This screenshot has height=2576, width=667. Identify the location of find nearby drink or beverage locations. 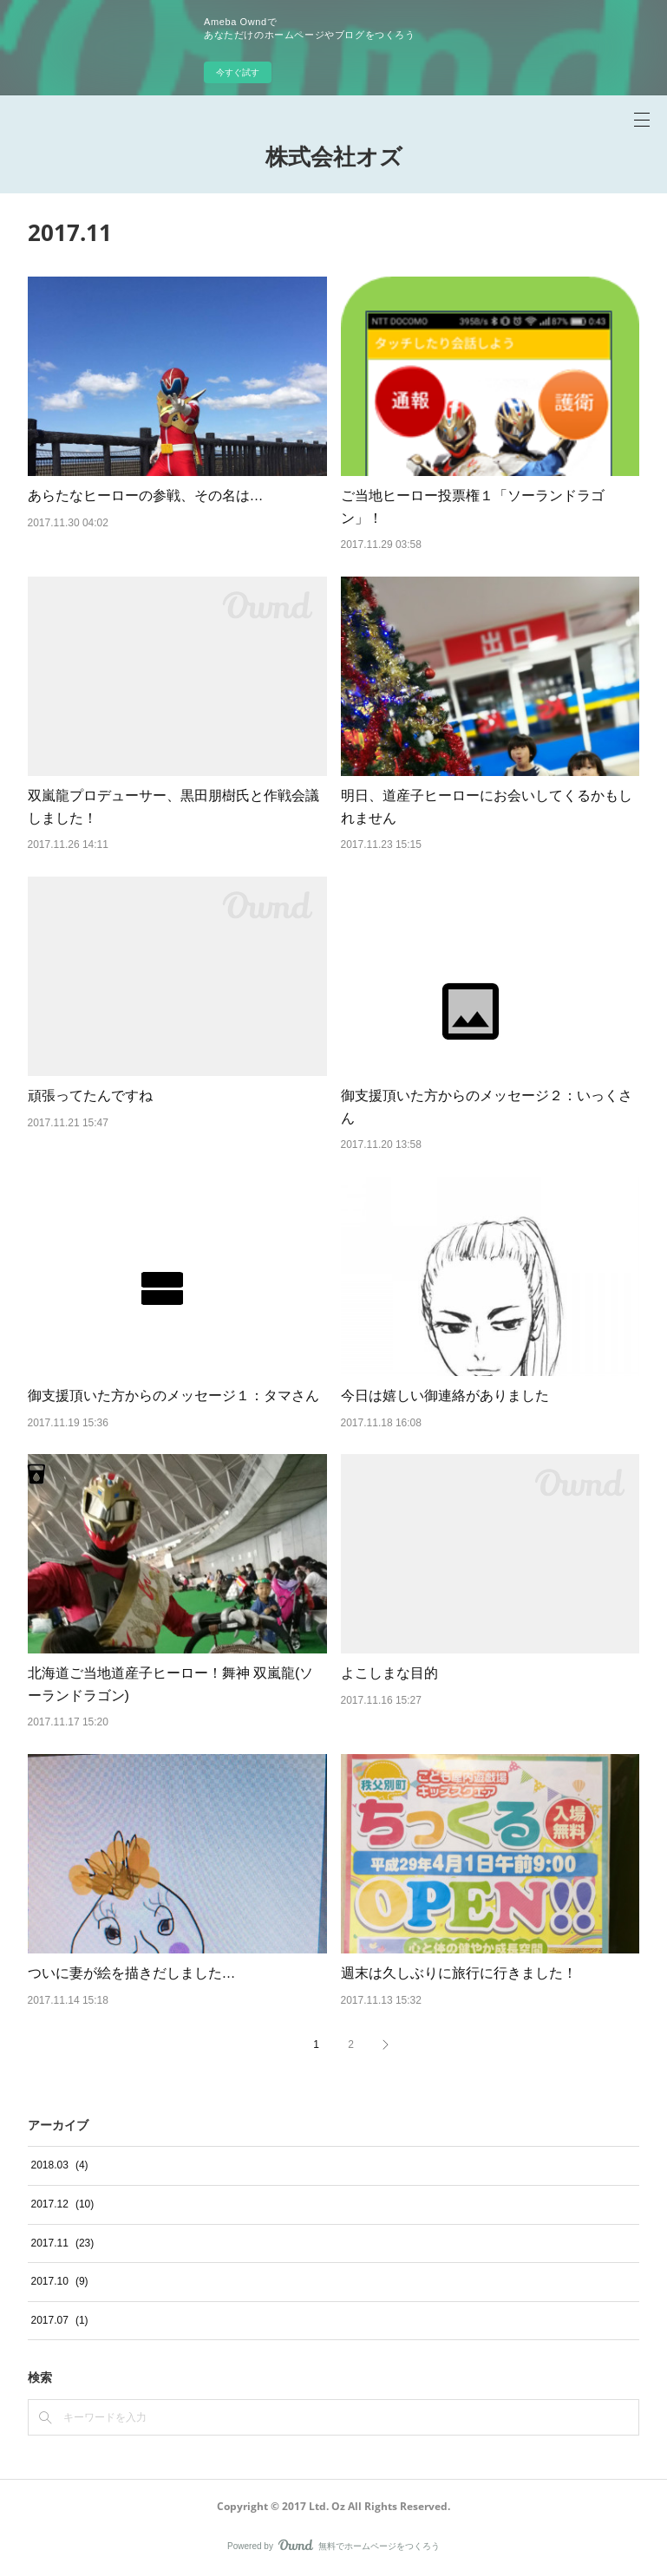
(36, 1474).